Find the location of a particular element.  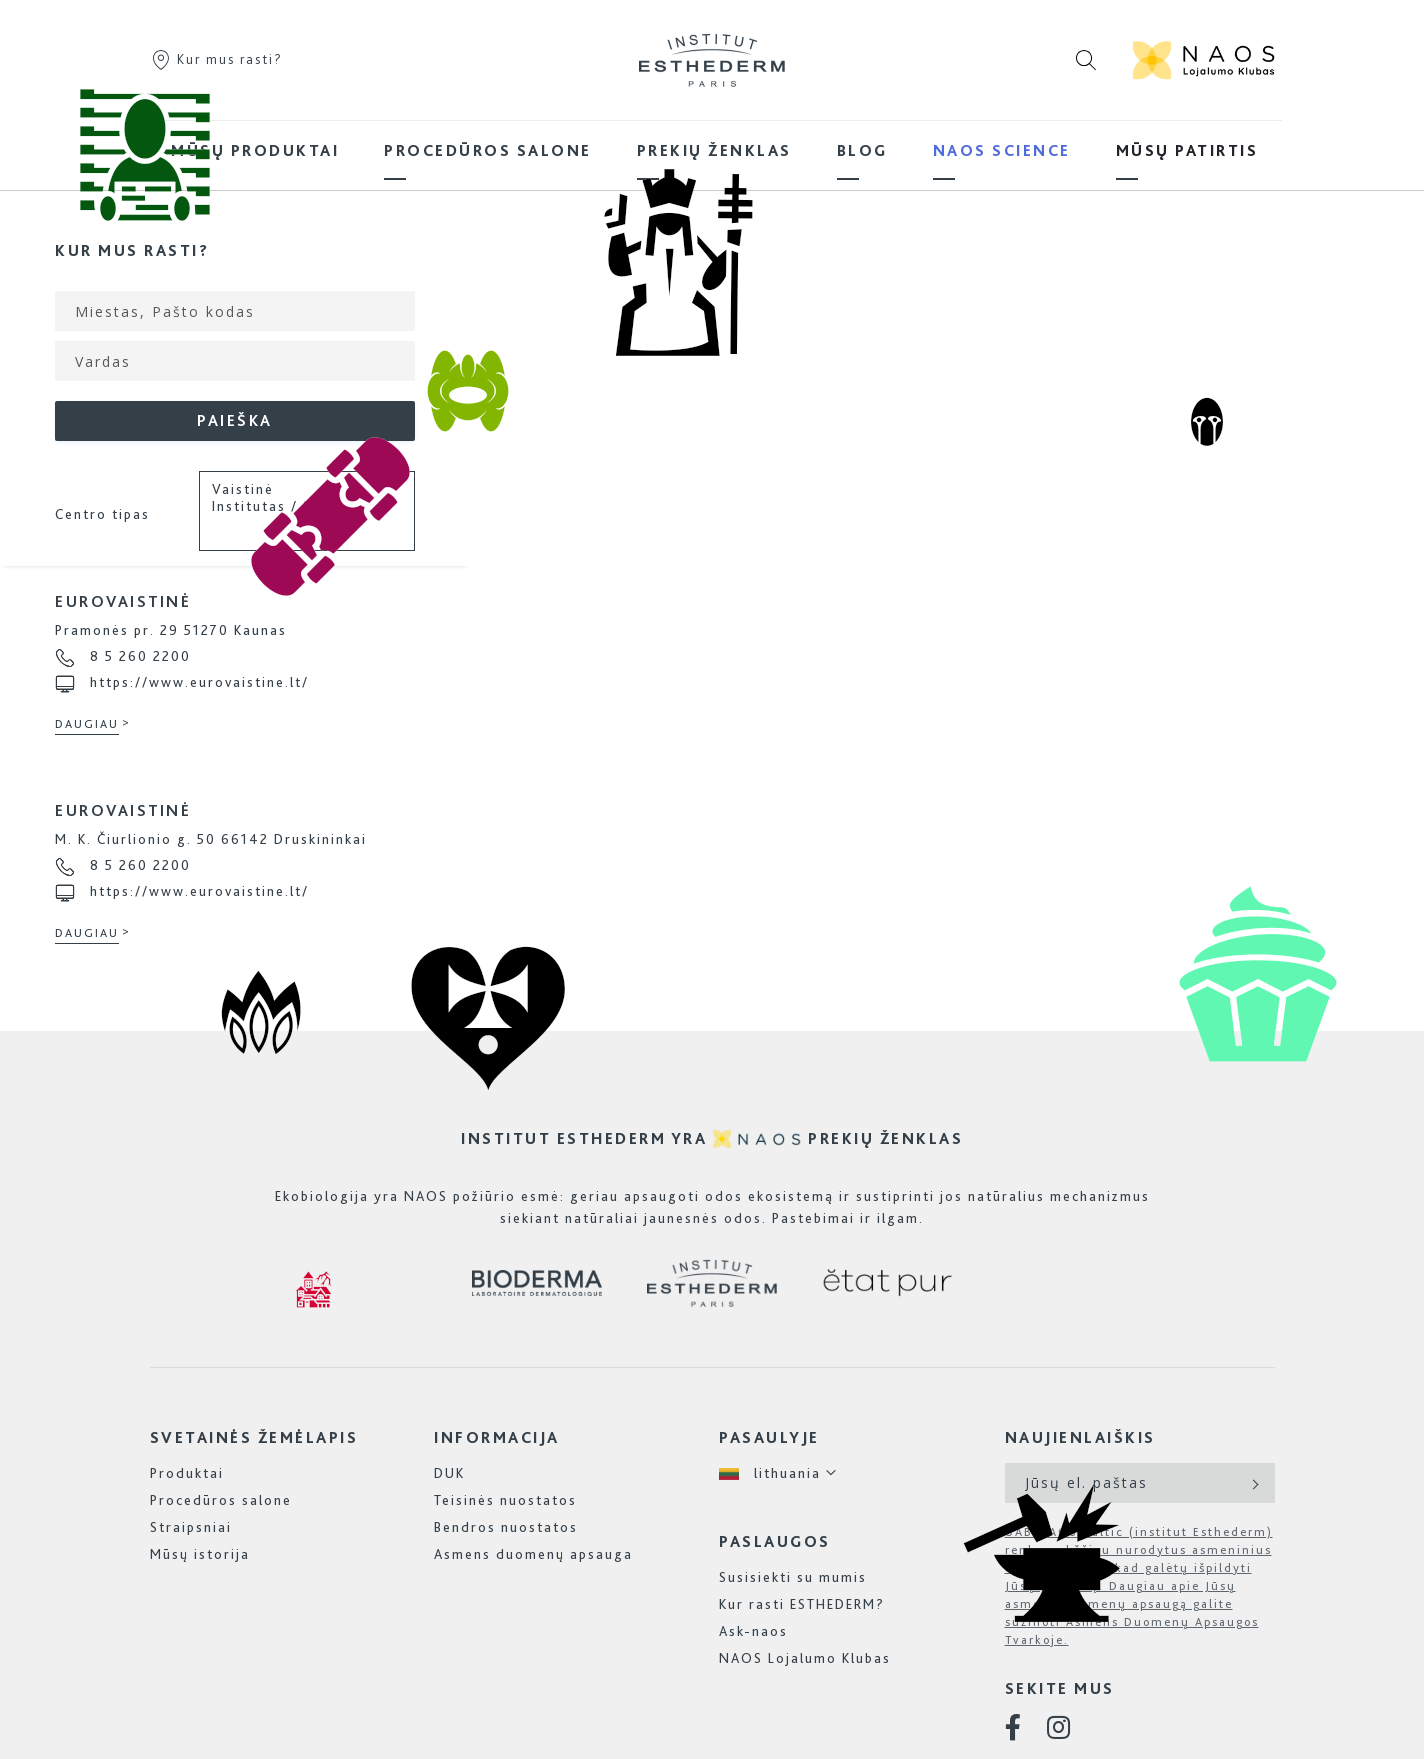

access pet-related features or settings is located at coordinates (261, 1012).